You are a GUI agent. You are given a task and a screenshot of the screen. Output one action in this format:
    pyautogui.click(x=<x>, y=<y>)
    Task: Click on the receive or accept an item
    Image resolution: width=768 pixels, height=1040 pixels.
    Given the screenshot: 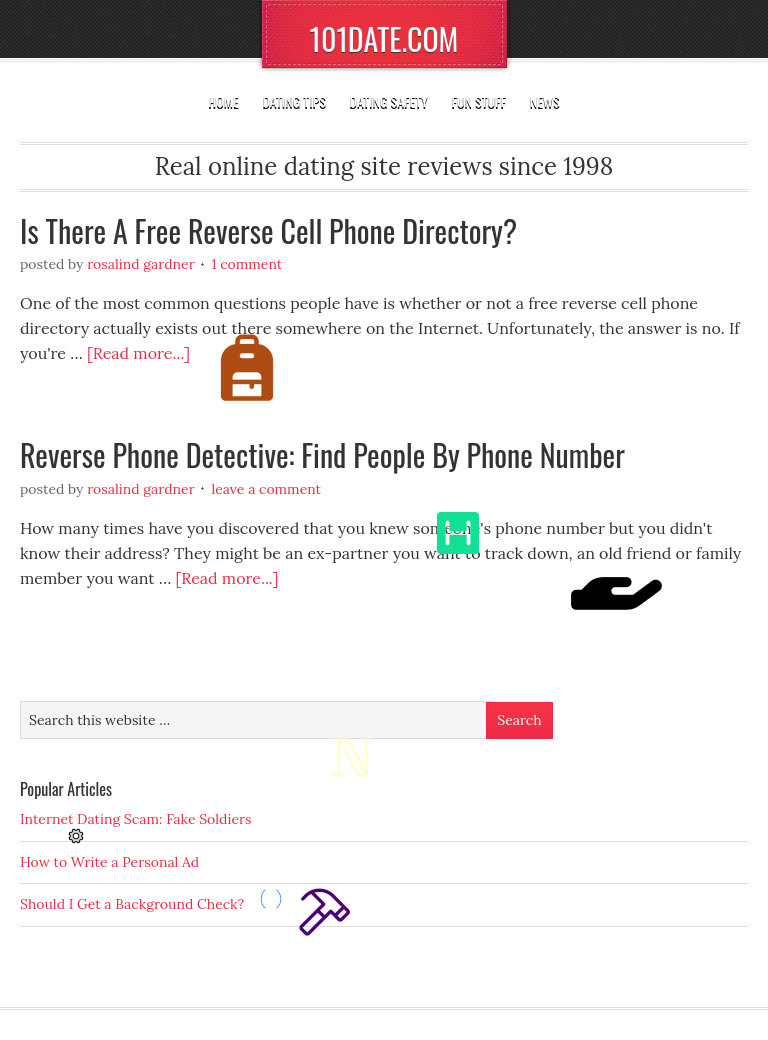 What is the action you would take?
    pyautogui.click(x=616, y=569)
    